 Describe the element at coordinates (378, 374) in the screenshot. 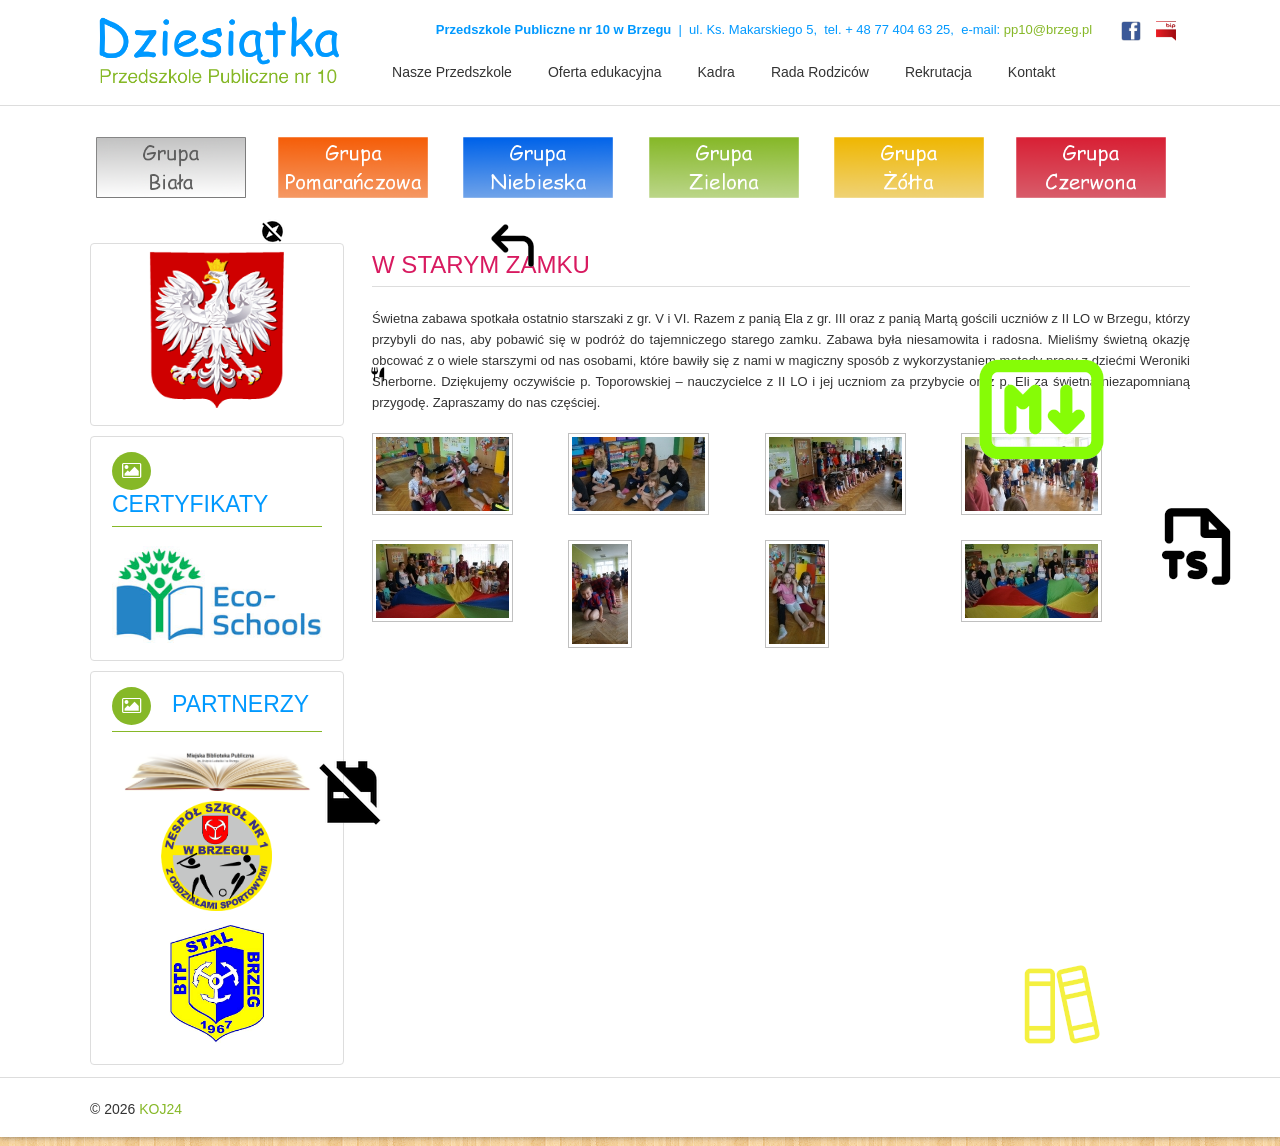

I see `access food and dining options` at that location.